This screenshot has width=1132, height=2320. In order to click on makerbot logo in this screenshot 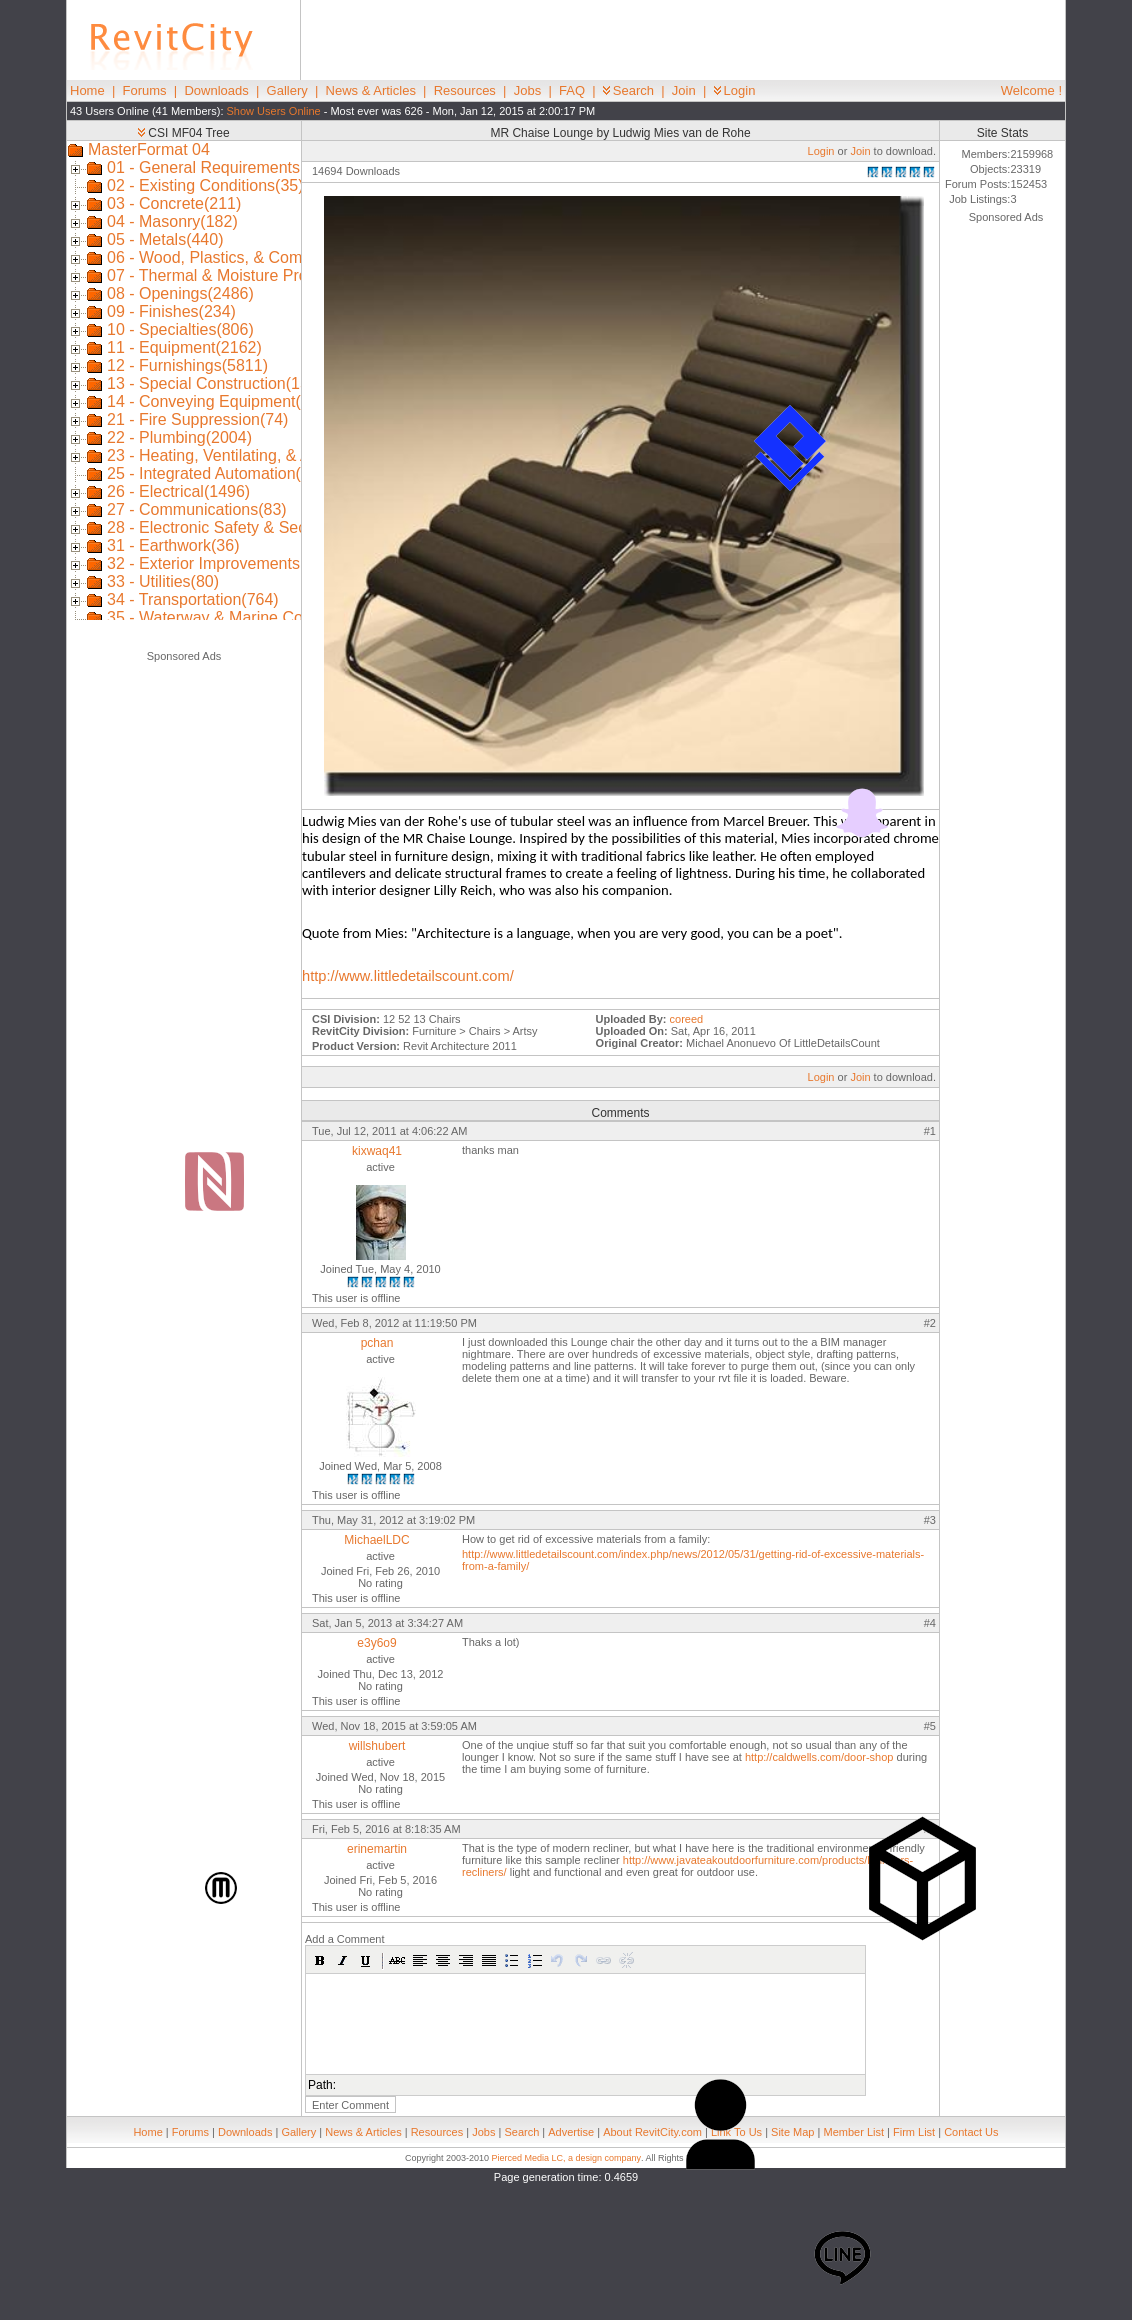, I will do `click(221, 1888)`.